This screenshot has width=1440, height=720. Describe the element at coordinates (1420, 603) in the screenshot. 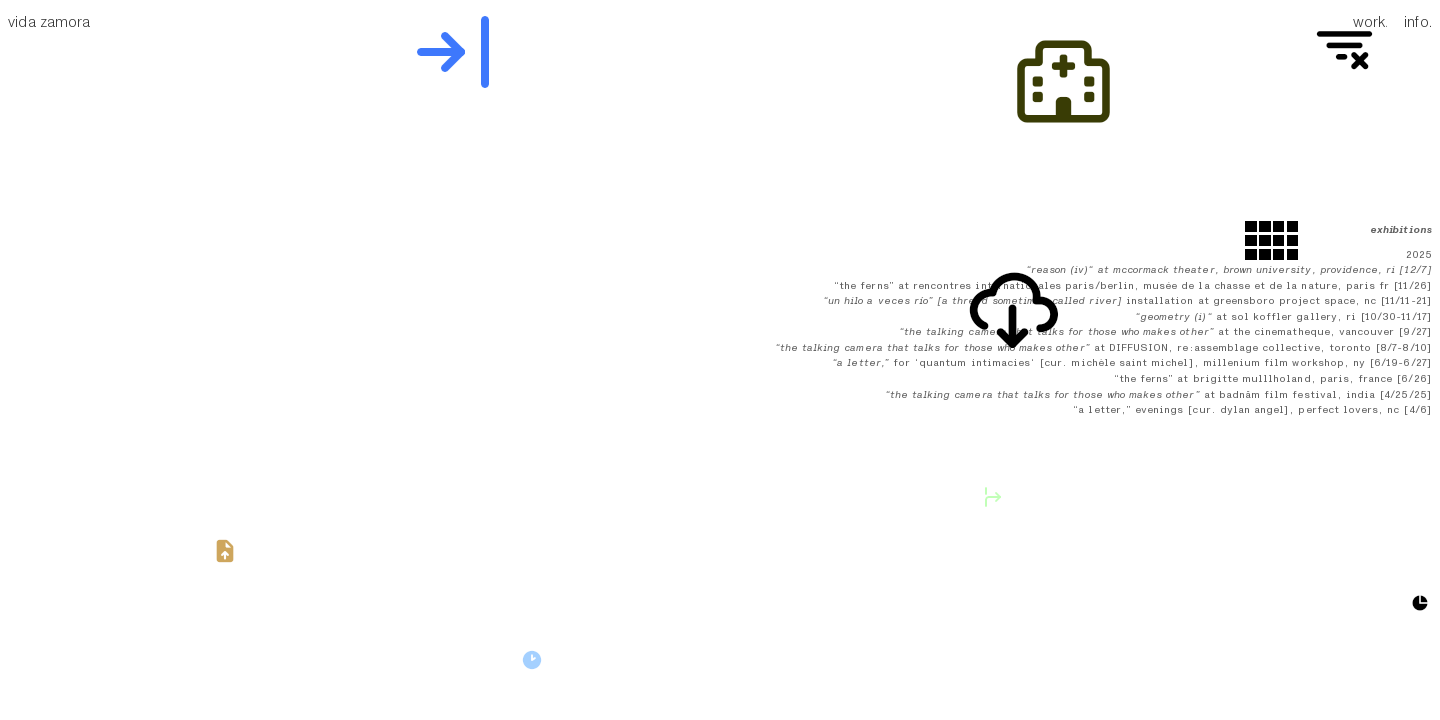

I see `view pie chart analytics` at that location.